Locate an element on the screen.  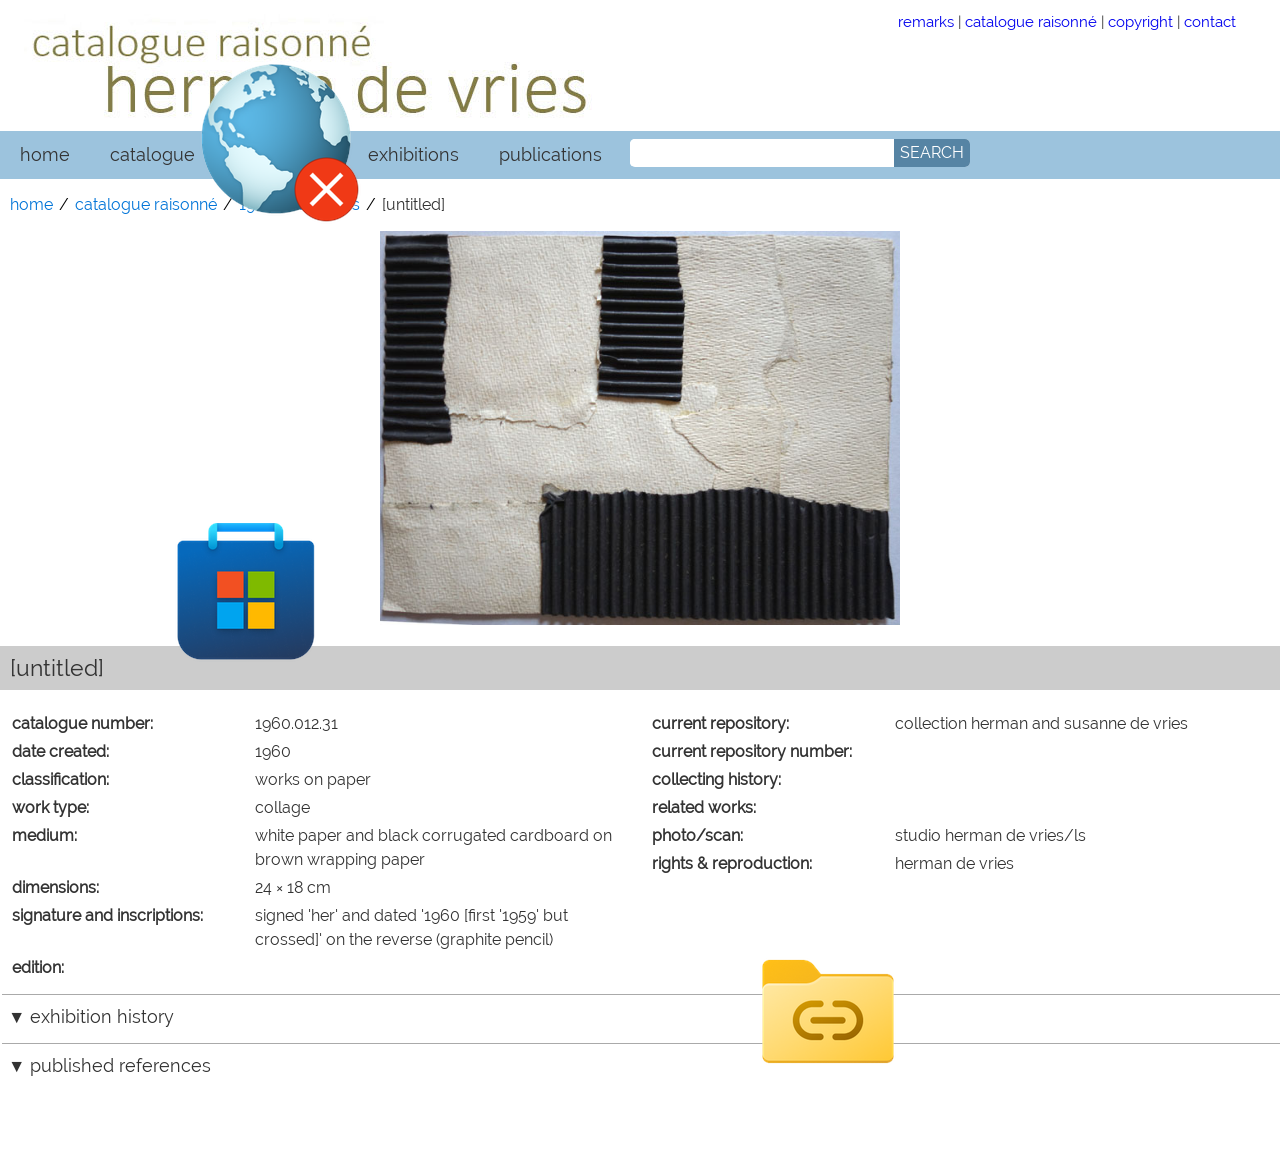
internet connection error or failure is located at coordinates (276, 139).